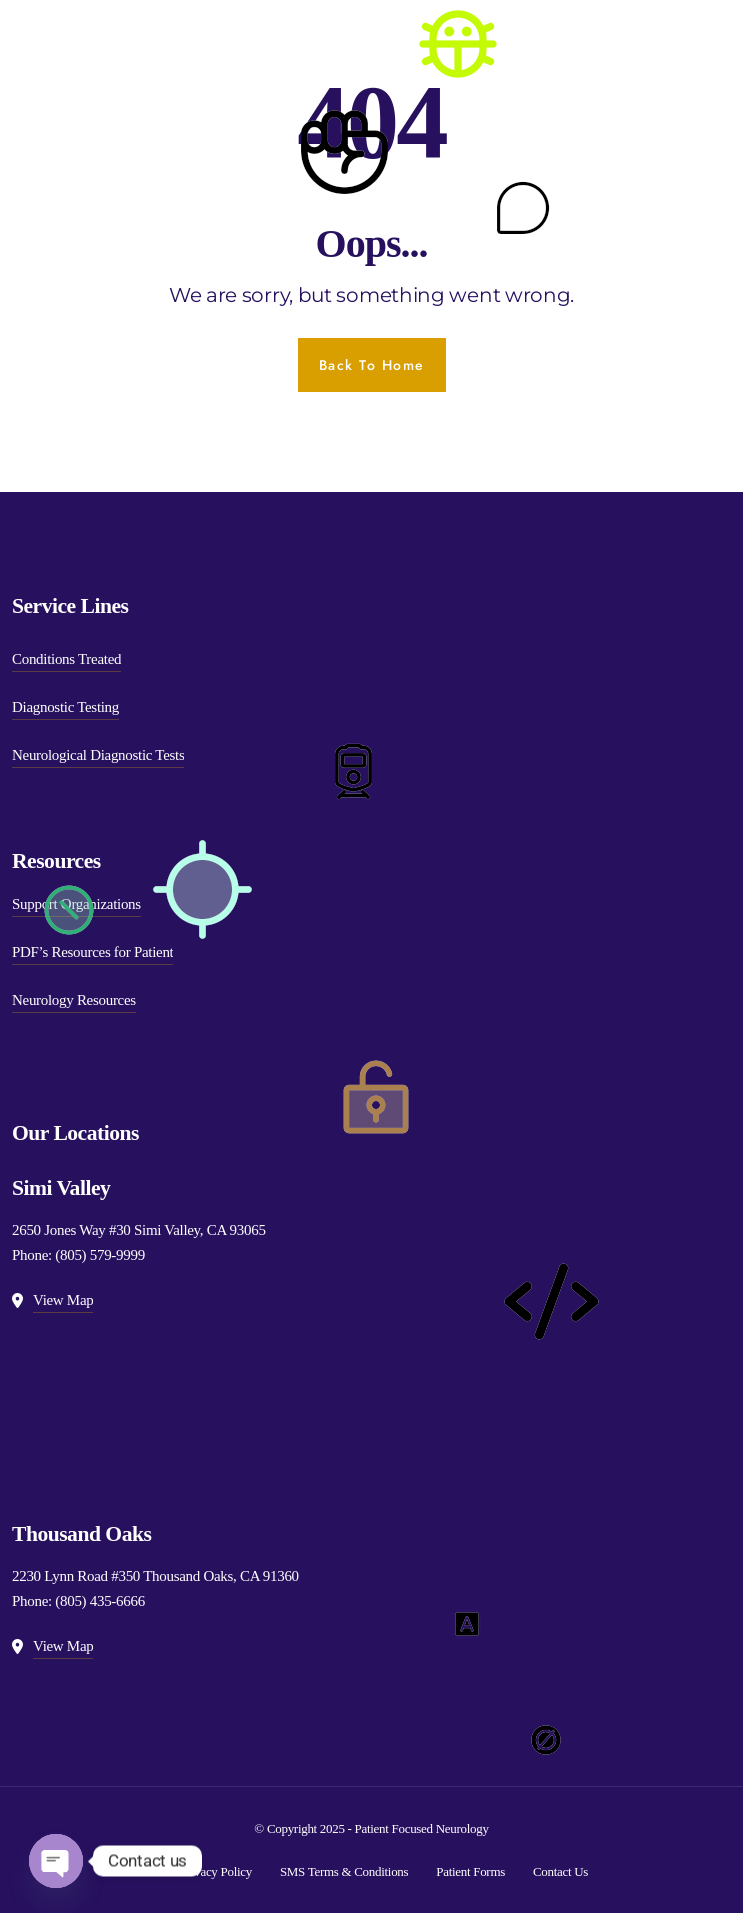 Image resolution: width=743 pixels, height=1913 pixels. Describe the element at coordinates (546, 1740) in the screenshot. I see `indicates empty or null state` at that location.